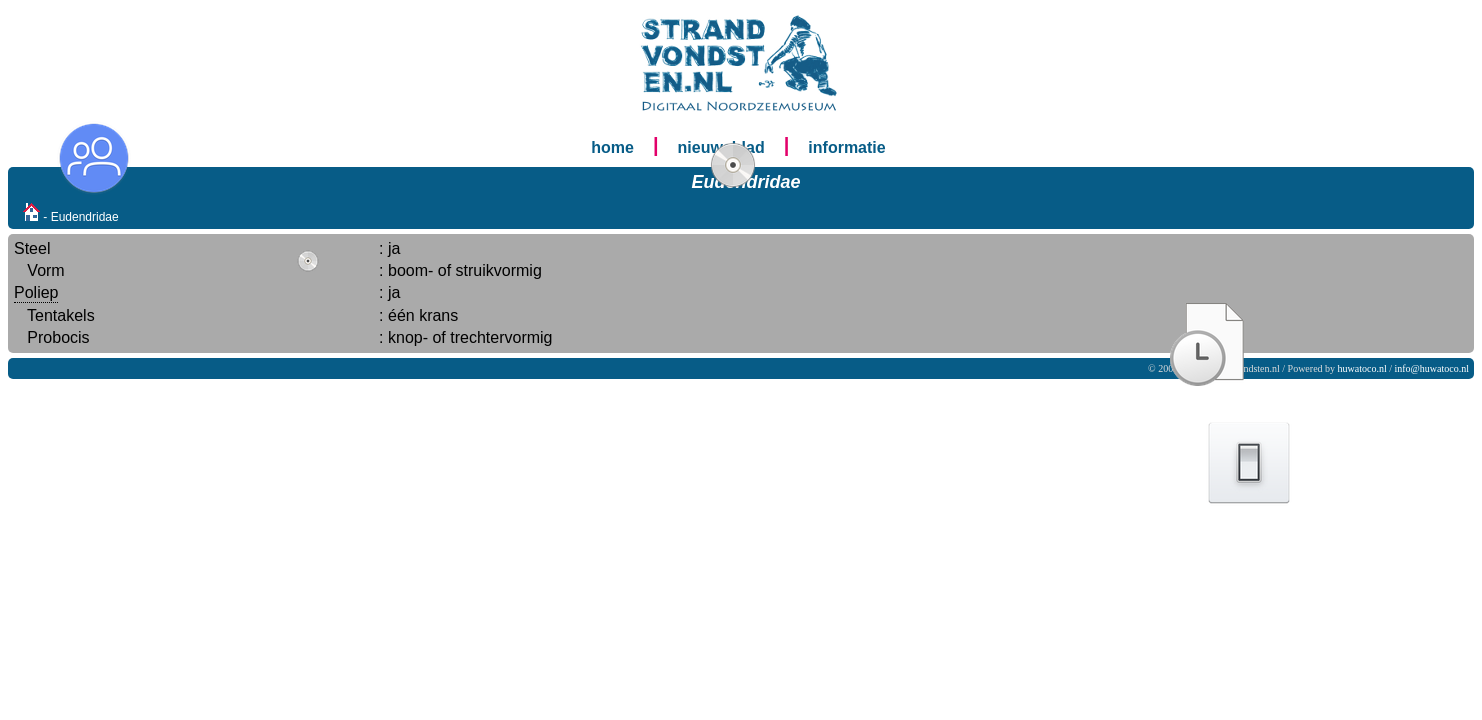 This screenshot has height=720, width=1482. Describe the element at coordinates (1214, 341) in the screenshot. I see `view file history or previous versions` at that location.